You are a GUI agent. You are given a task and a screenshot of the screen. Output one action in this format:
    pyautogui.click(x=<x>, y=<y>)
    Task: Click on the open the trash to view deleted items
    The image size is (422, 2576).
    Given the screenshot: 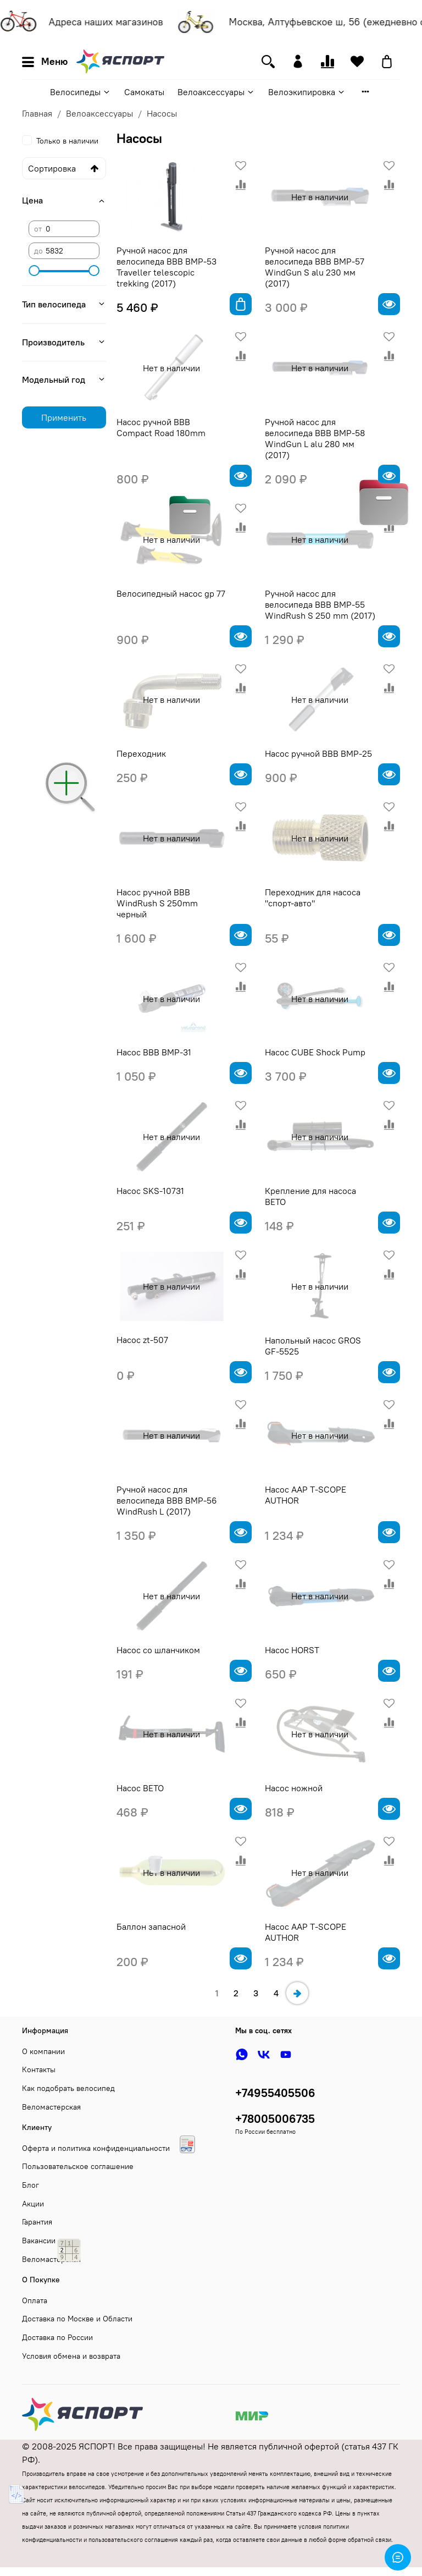 What is the action you would take?
    pyautogui.click(x=156, y=1864)
    